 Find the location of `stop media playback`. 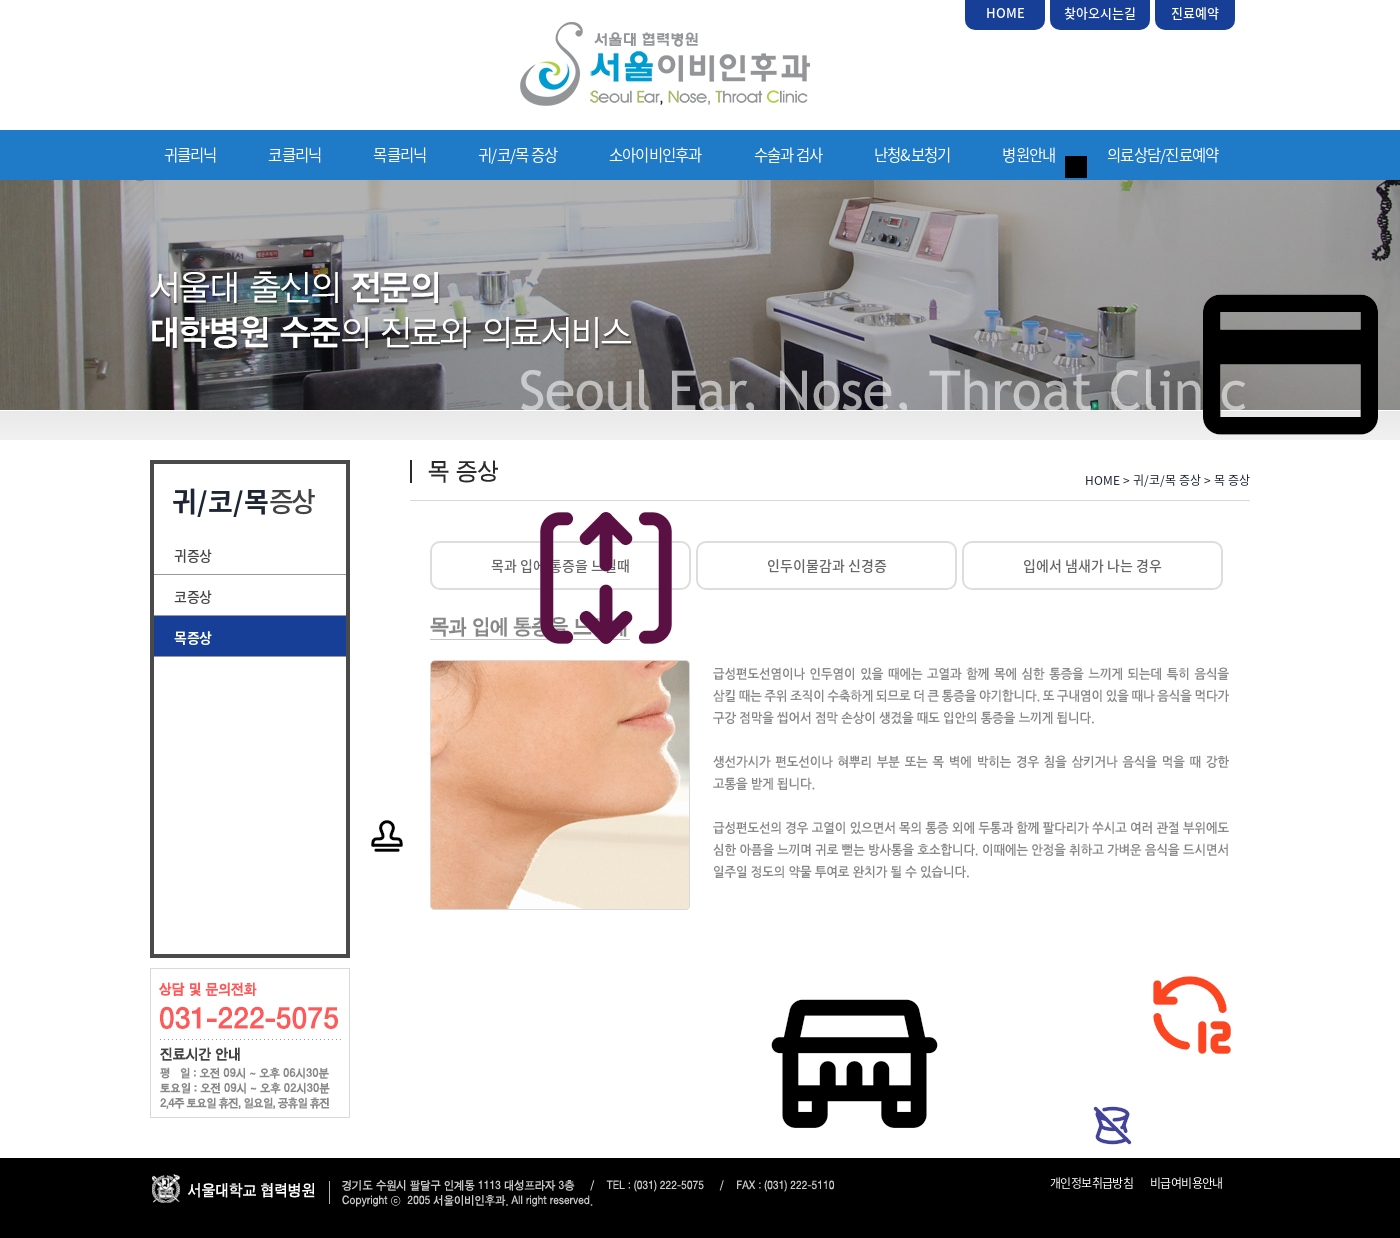

stop media playback is located at coordinates (1076, 167).